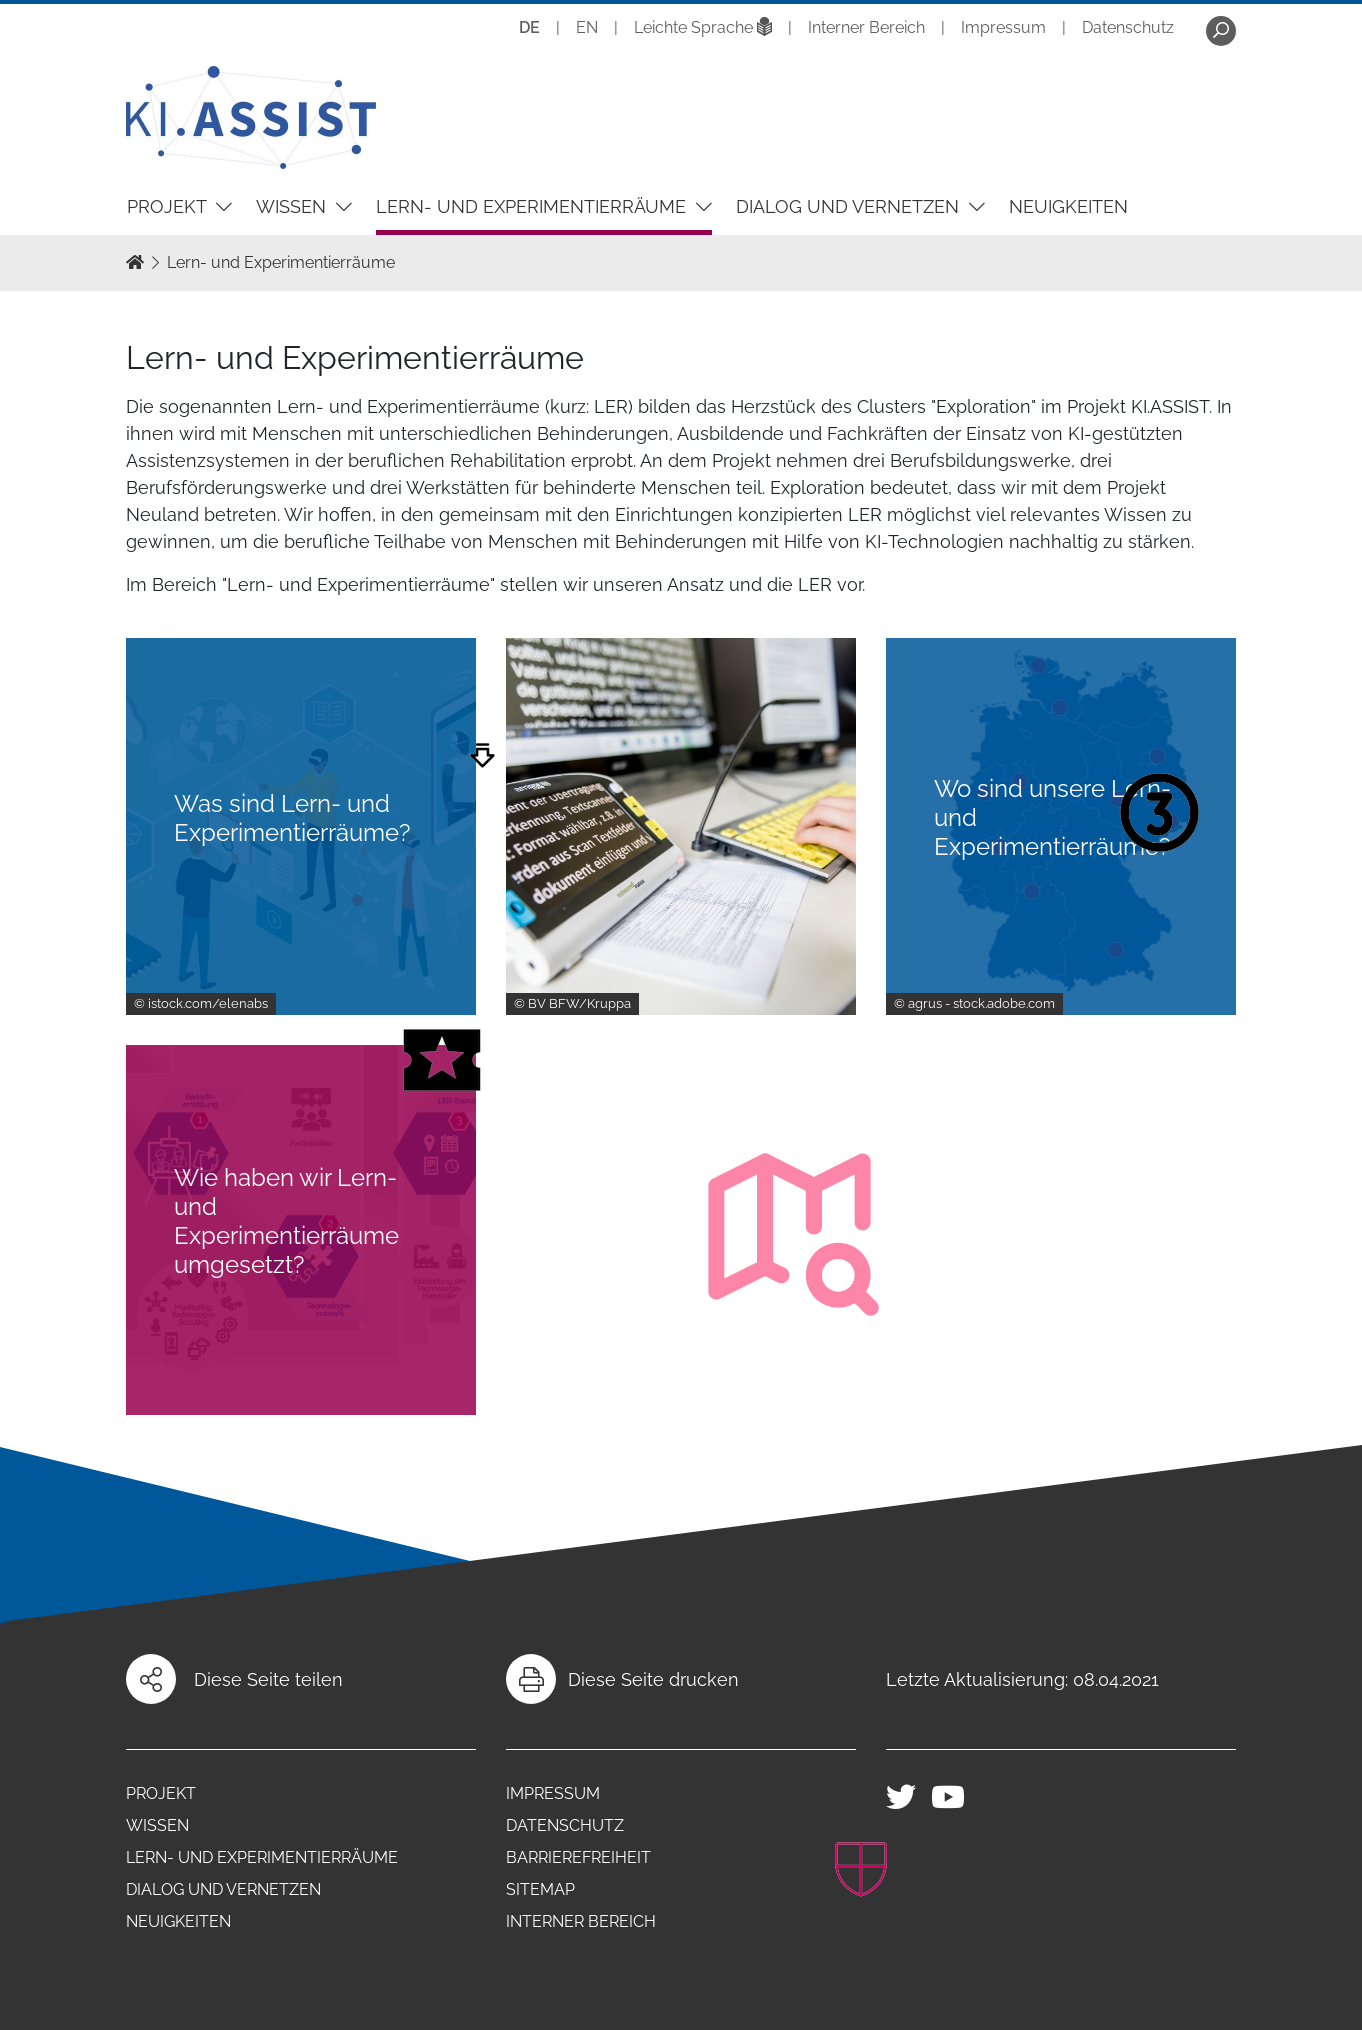 This screenshot has width=1362, height=2030. I want to click on search for a location on the map, so click(789, 1226).